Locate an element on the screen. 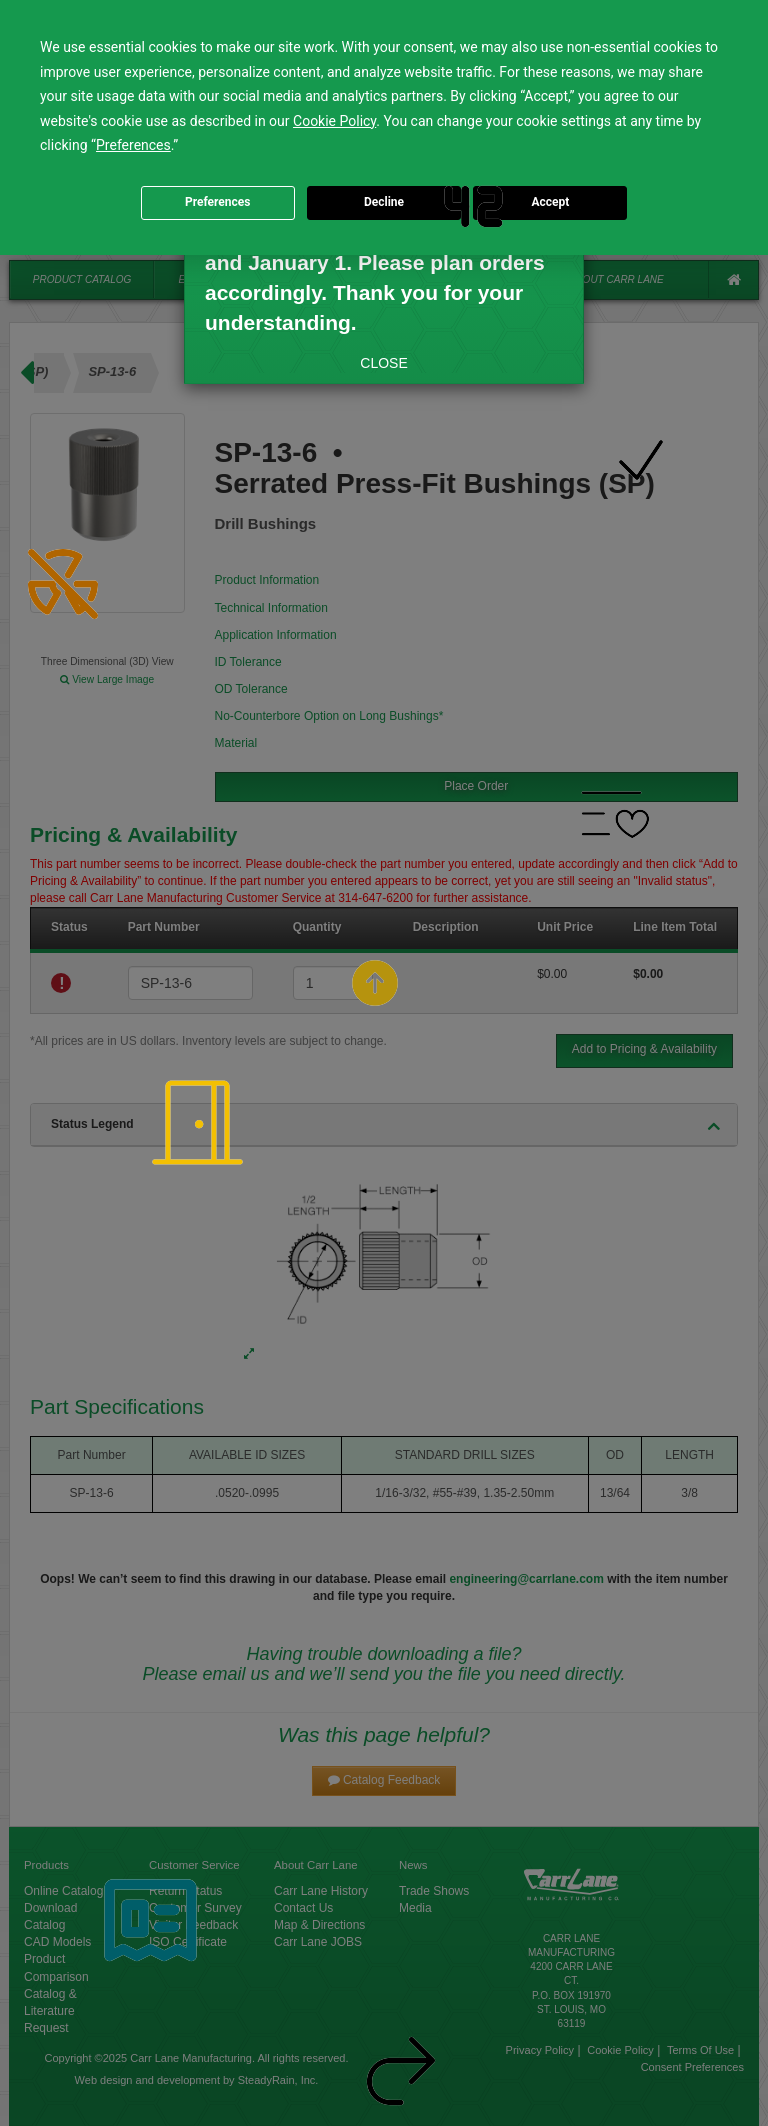 Image resolution: width=768 pixels, height=2126 pixels. view news or articles is located at coordinates (150, 1918).